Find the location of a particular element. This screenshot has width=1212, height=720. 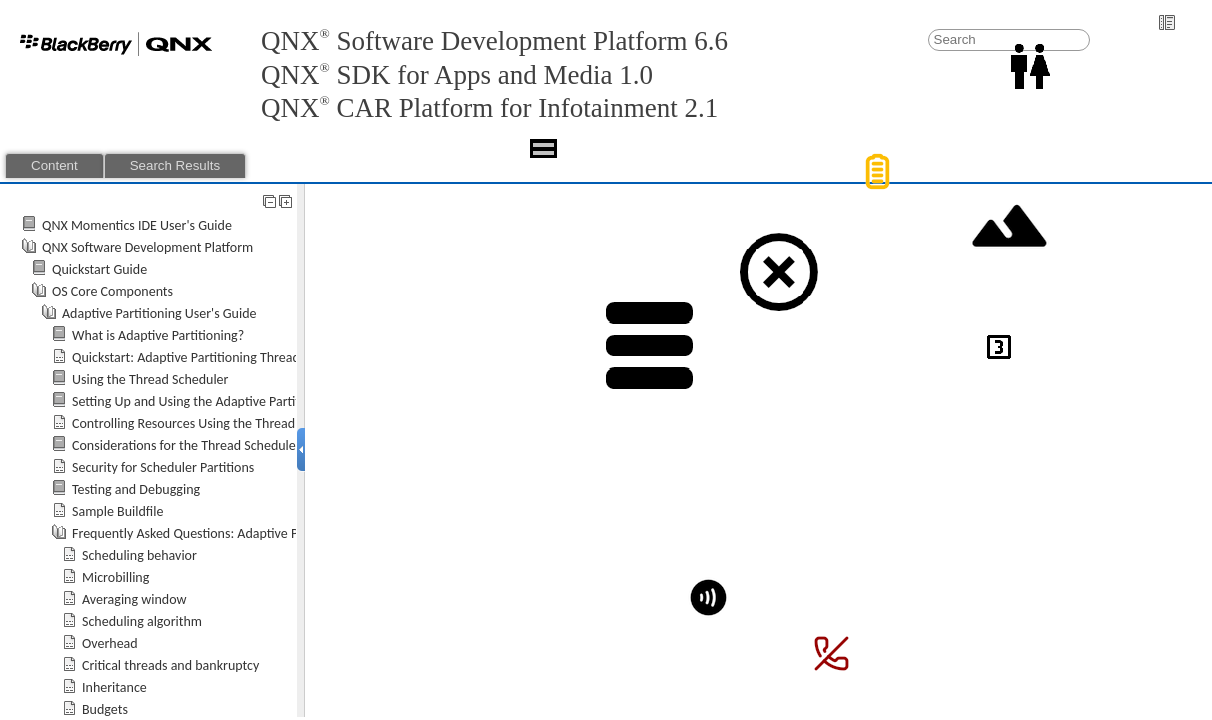

view data in row format is located at coordinates (649, 345).